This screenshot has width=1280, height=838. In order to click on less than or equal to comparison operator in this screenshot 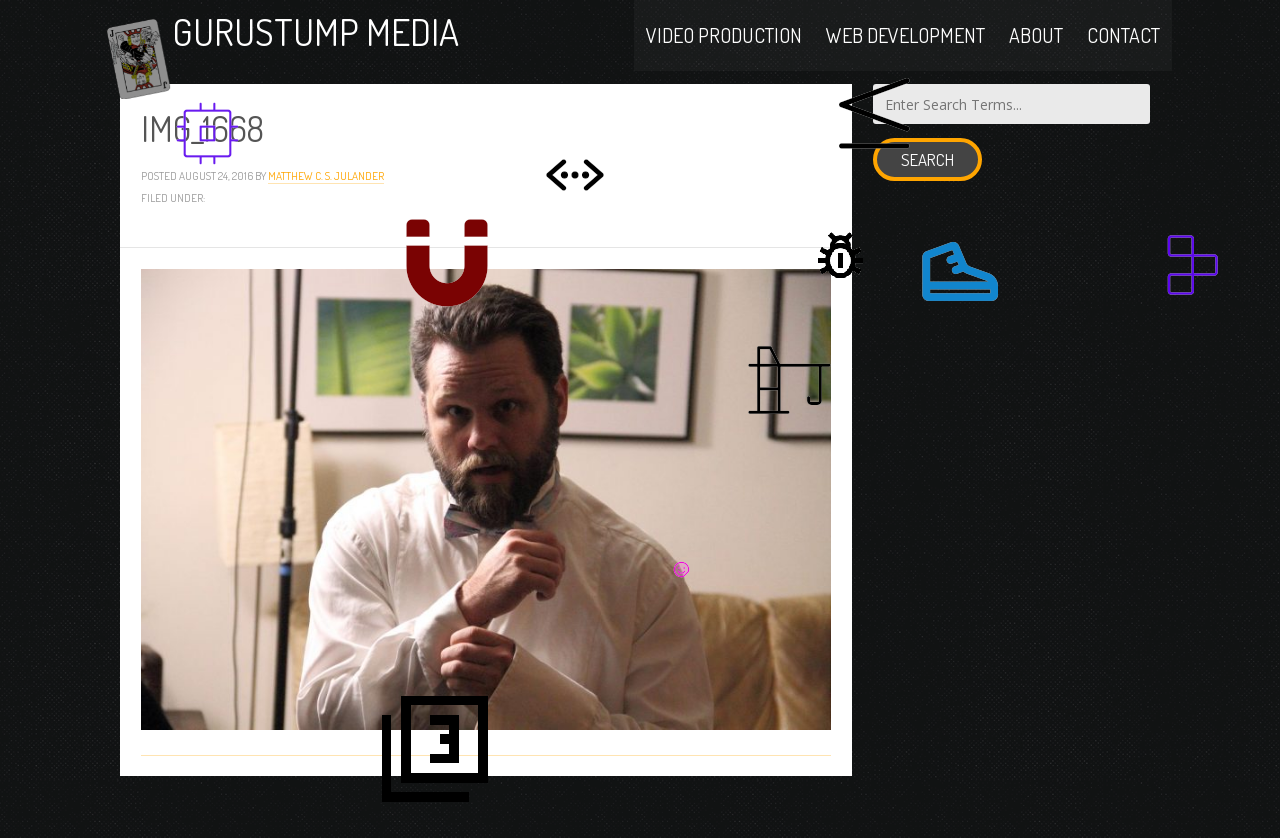, I will do `click(876, 115)`.